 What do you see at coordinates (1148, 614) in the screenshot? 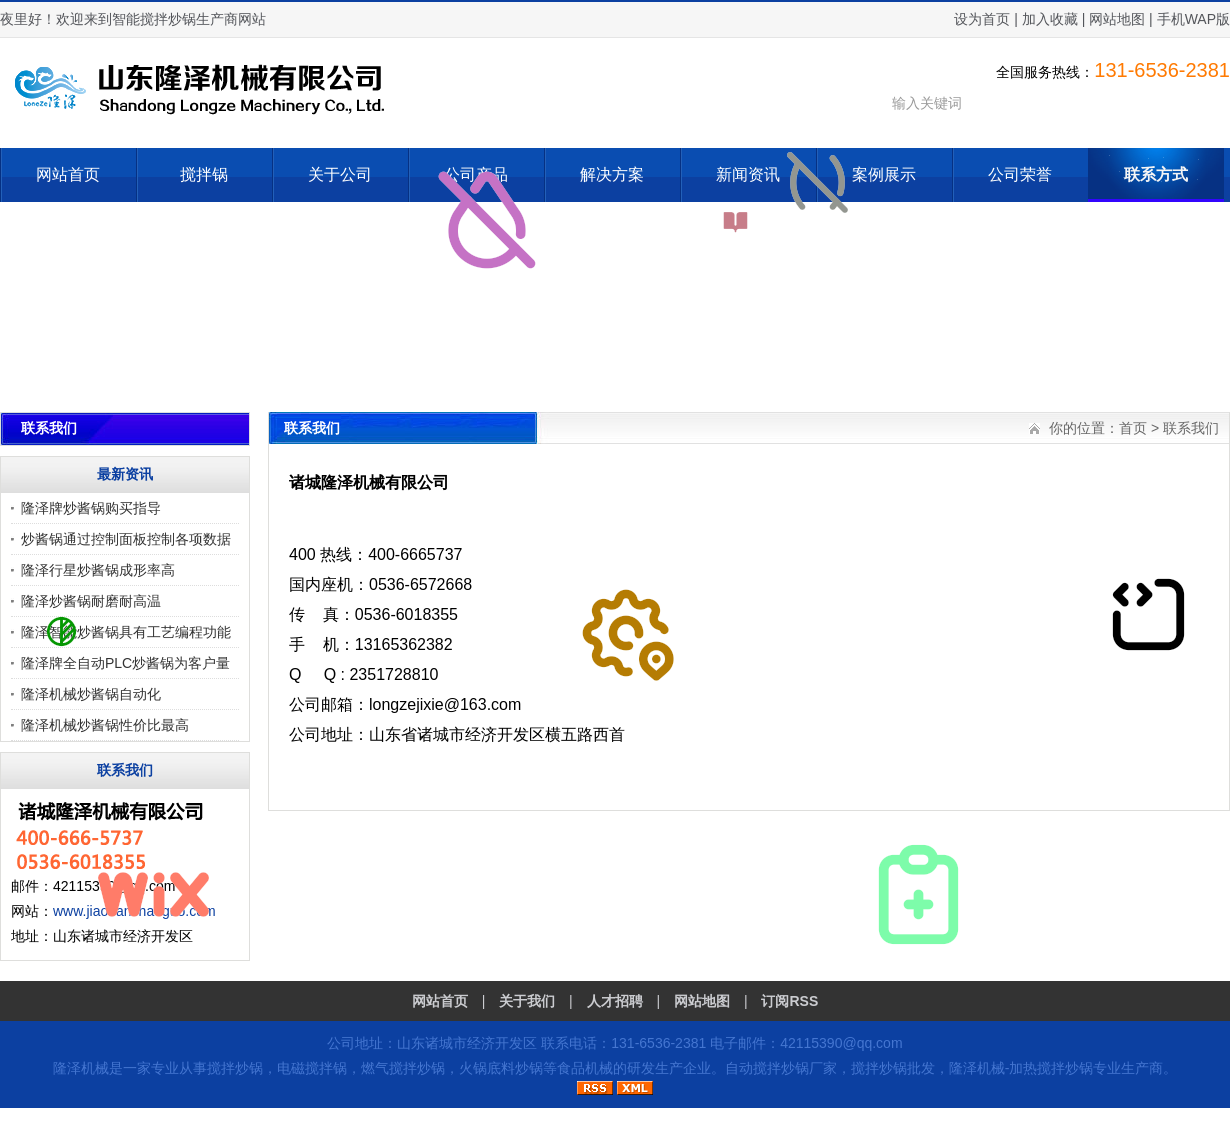
I see `view source code` at bounding box center [1148, 614].